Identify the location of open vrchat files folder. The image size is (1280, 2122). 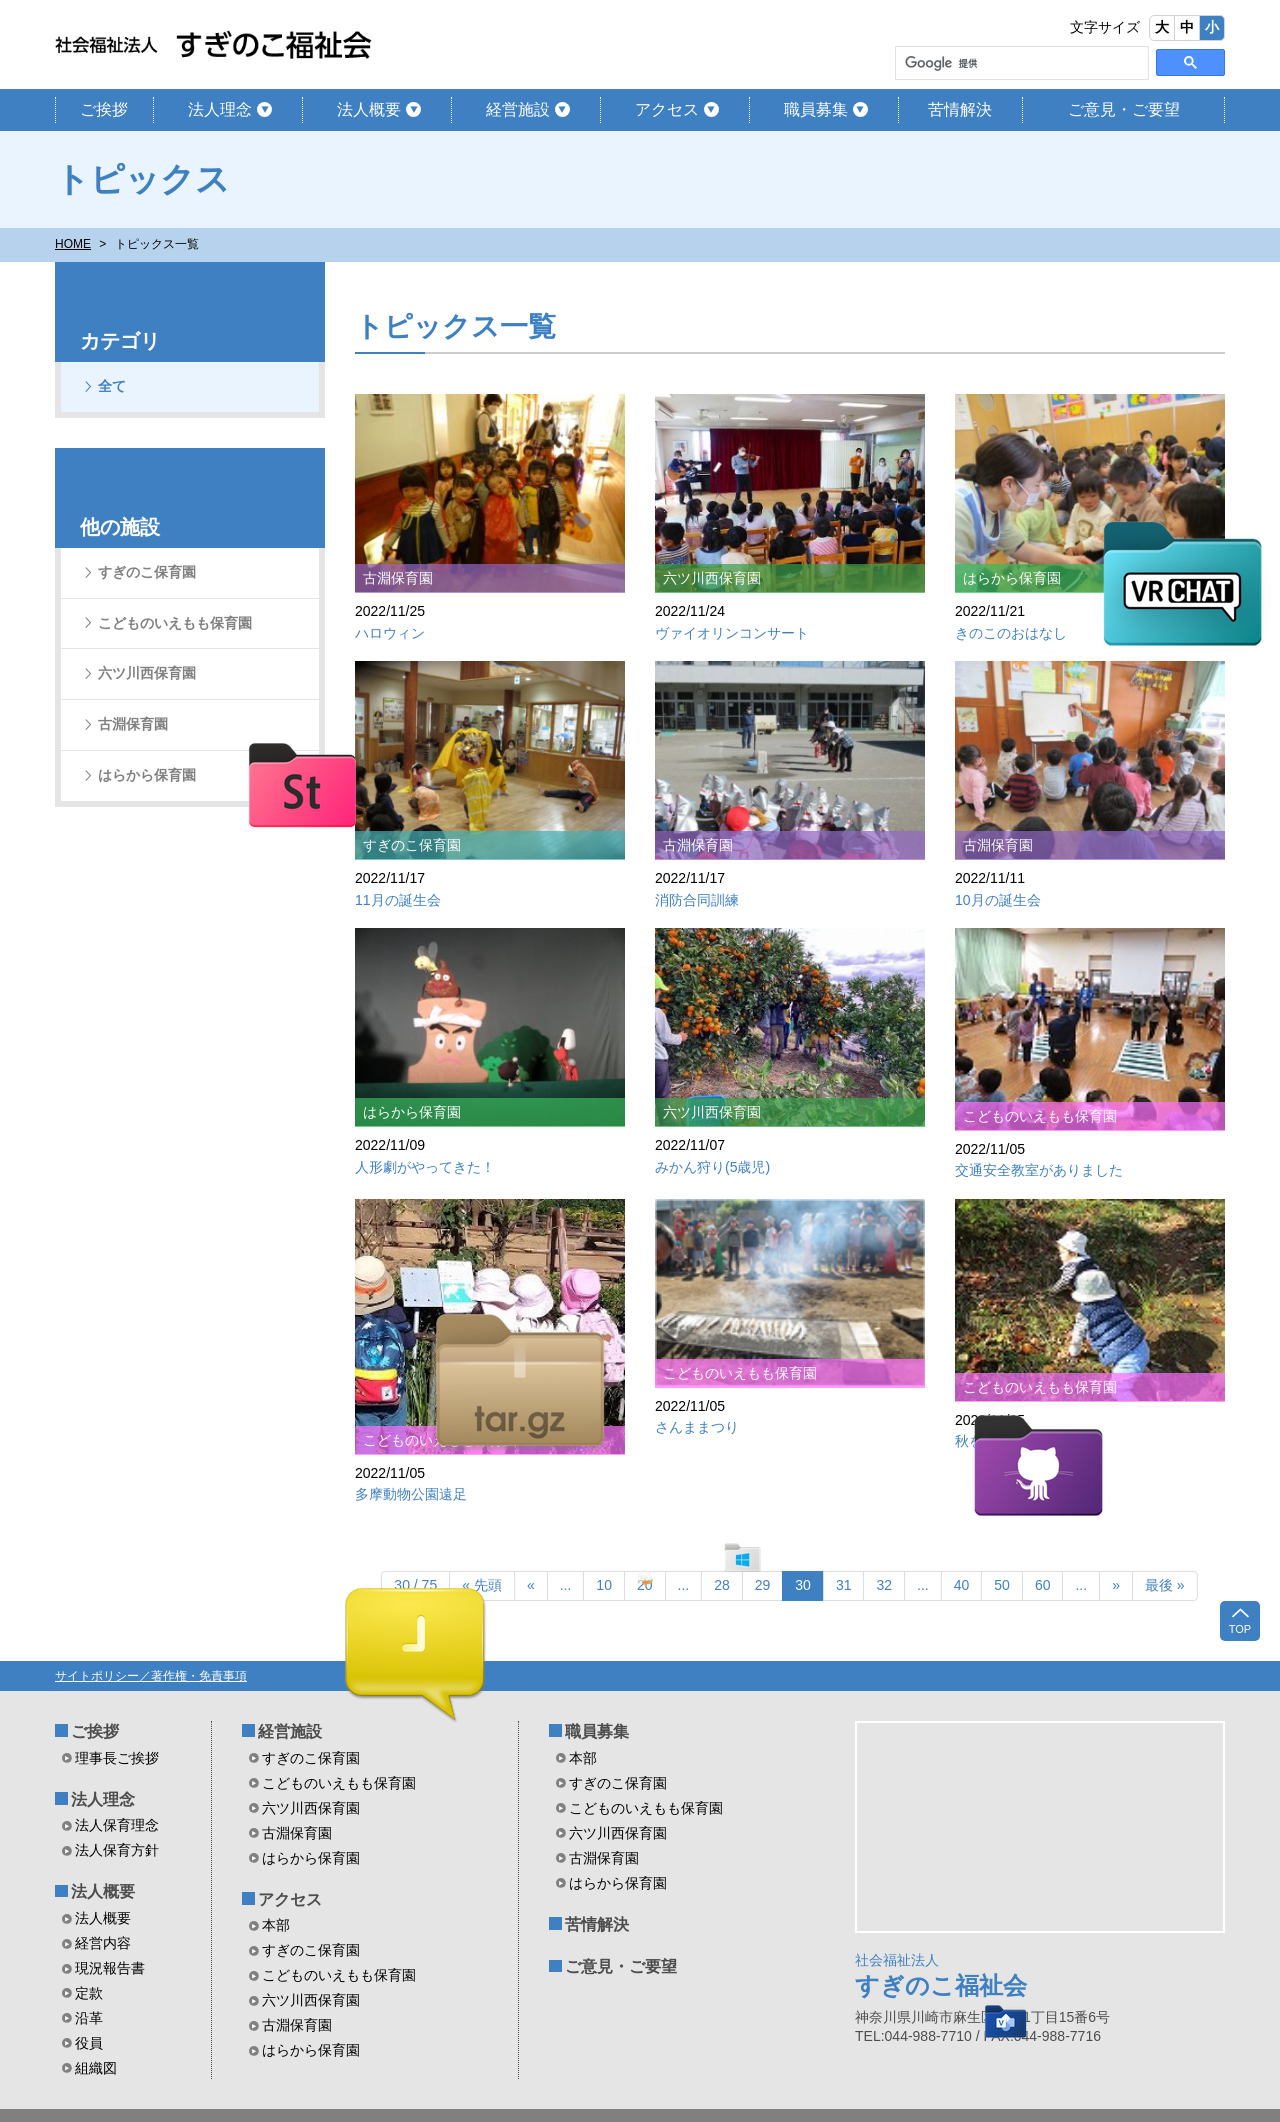
(1182, 588).